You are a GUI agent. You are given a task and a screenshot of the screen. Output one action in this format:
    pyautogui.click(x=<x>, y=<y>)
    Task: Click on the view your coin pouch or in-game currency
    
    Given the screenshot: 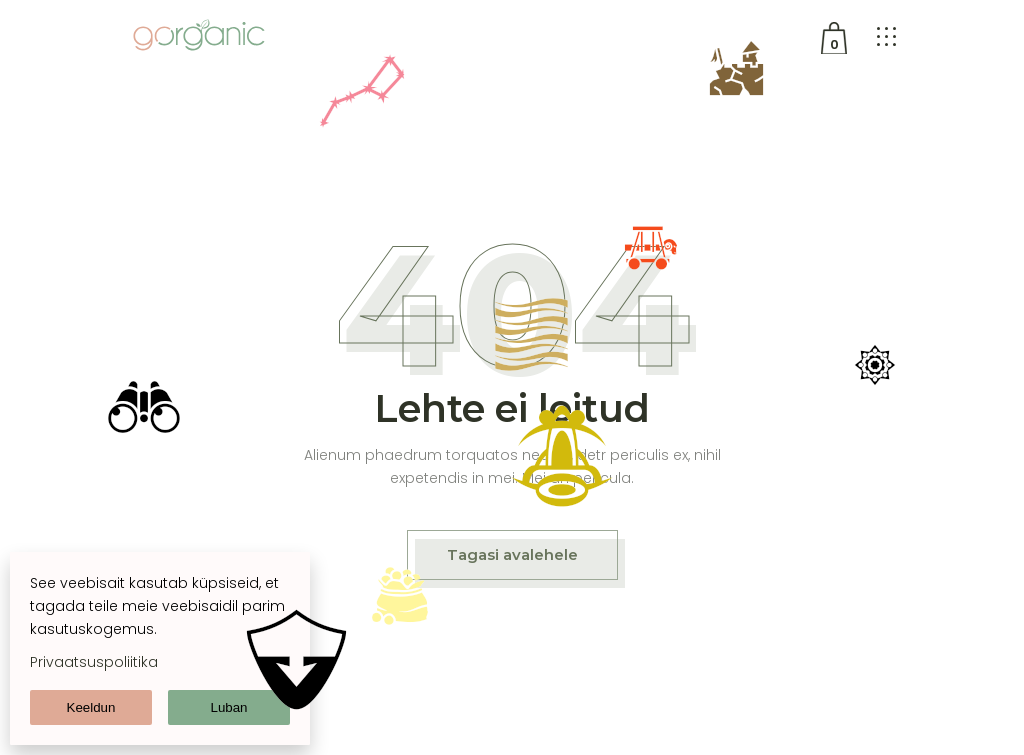 What is the action you would take?
    pyautogui.click(x=400, y=596)
    